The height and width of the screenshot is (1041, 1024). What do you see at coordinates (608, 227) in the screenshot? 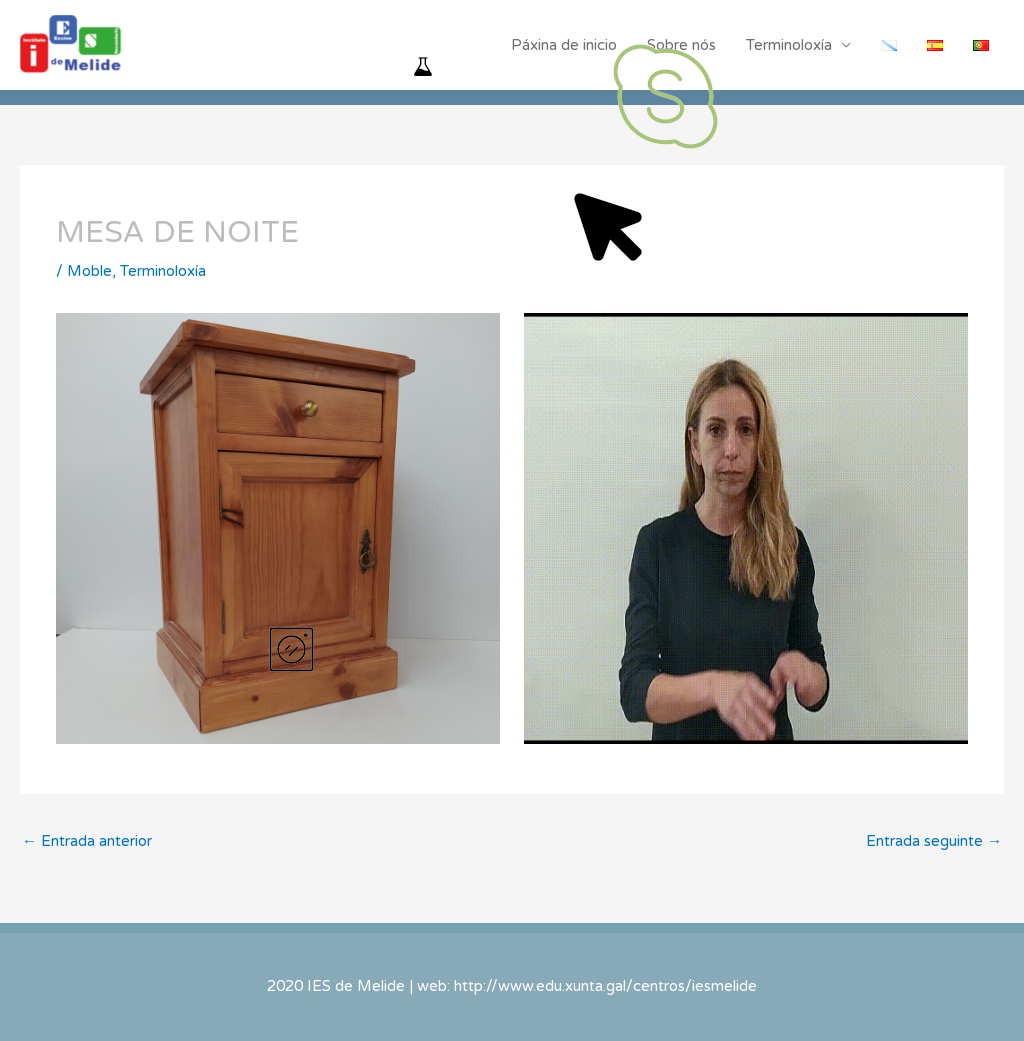
I see `mouse cursor or pointer indicator` at bounding box center [608, 227].